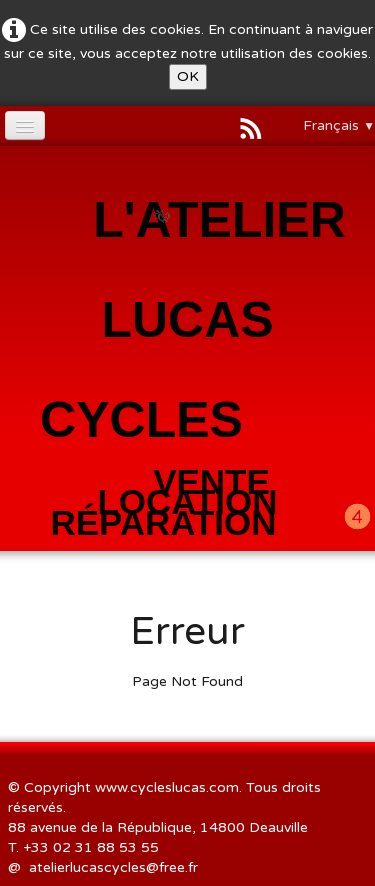 The width and height of the screenshot is (375, 886). What do you see at coordinates (357, 516) in the screenshot?
I see `indicates step four in a multi-step process` at bounding box center [357, 516].